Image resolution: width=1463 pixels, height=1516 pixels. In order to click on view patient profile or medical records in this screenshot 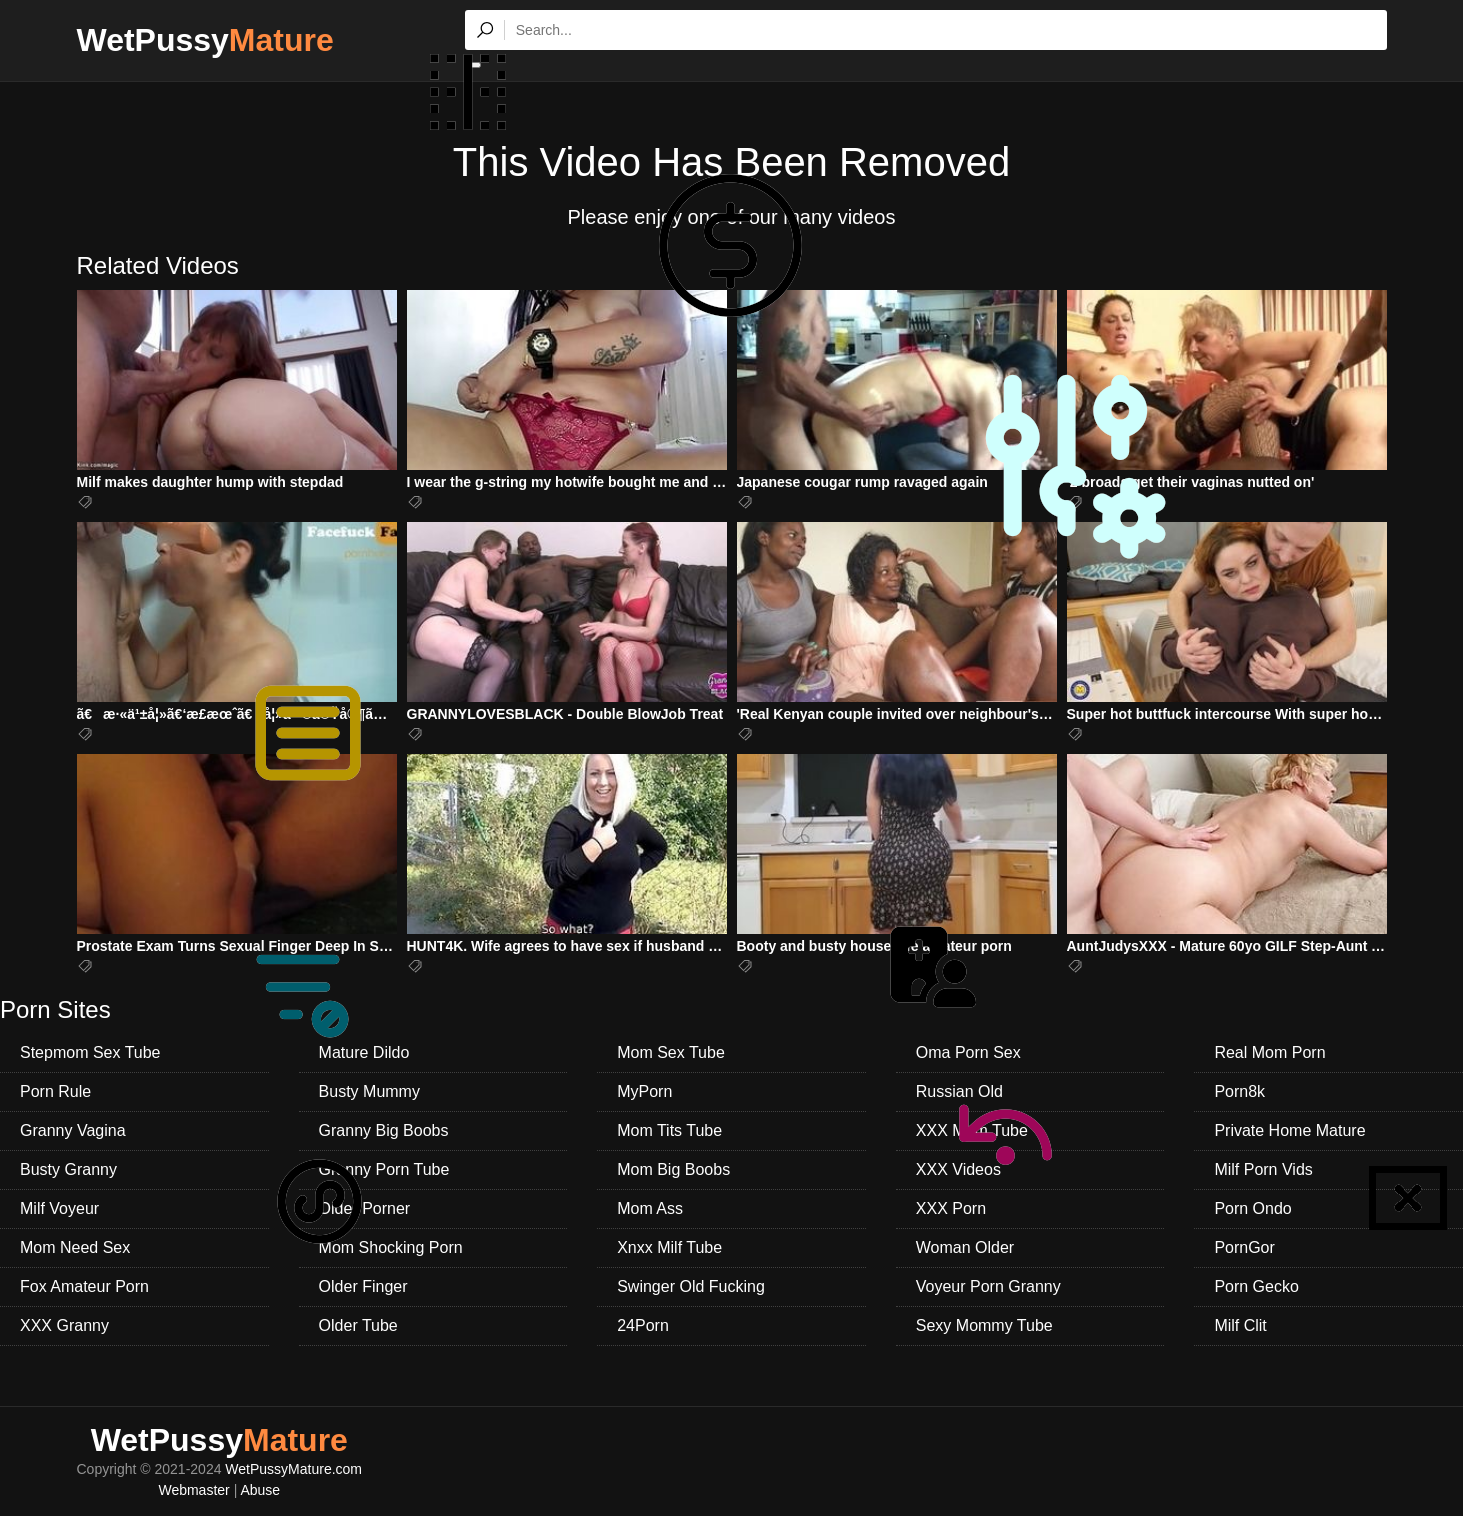, I will do `click(928, 964)`.